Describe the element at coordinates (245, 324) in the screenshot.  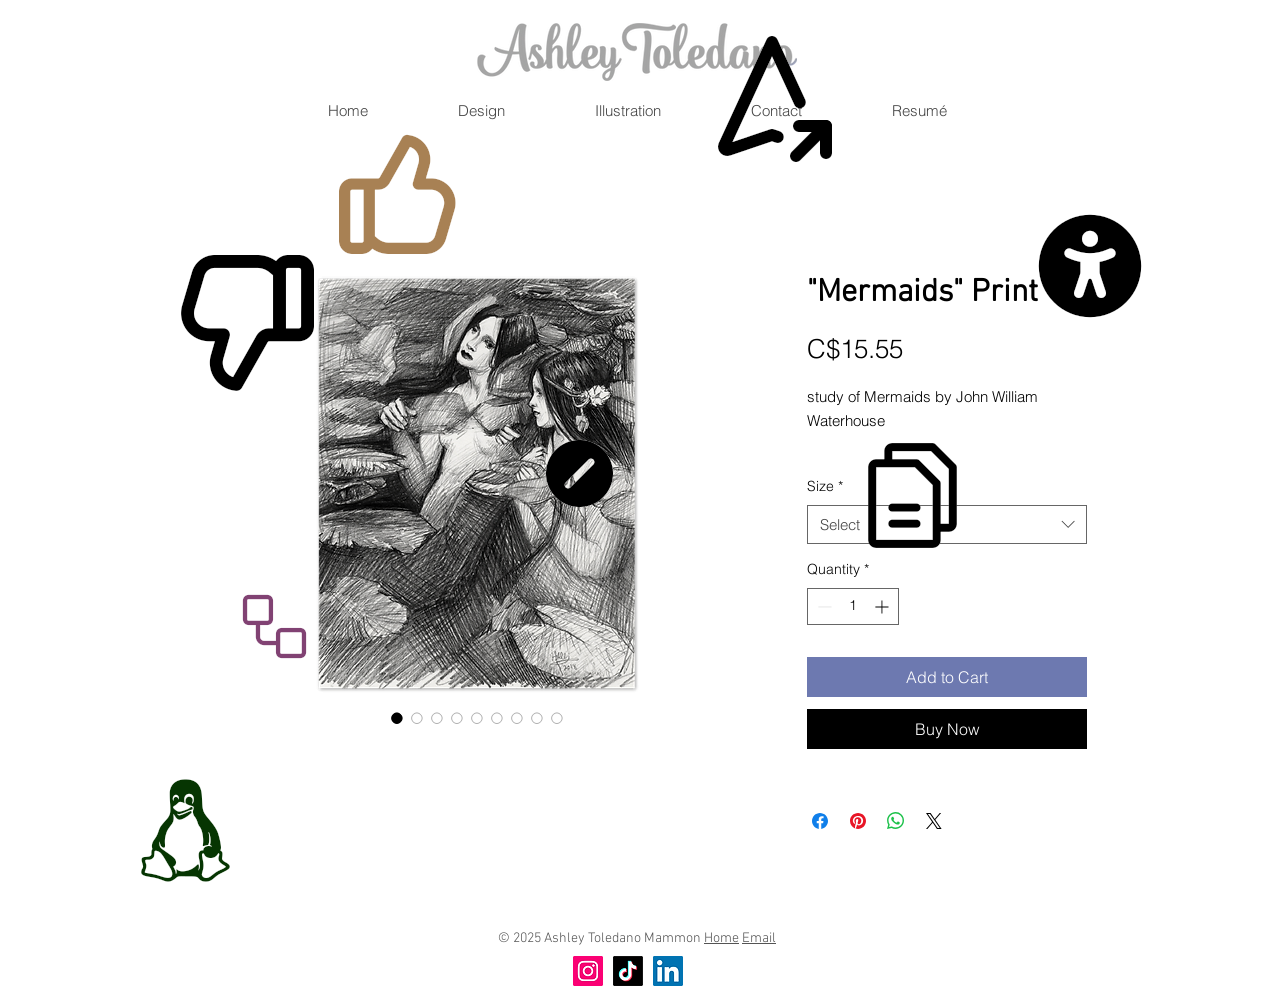
I see `dislike or downvote content` at that location.